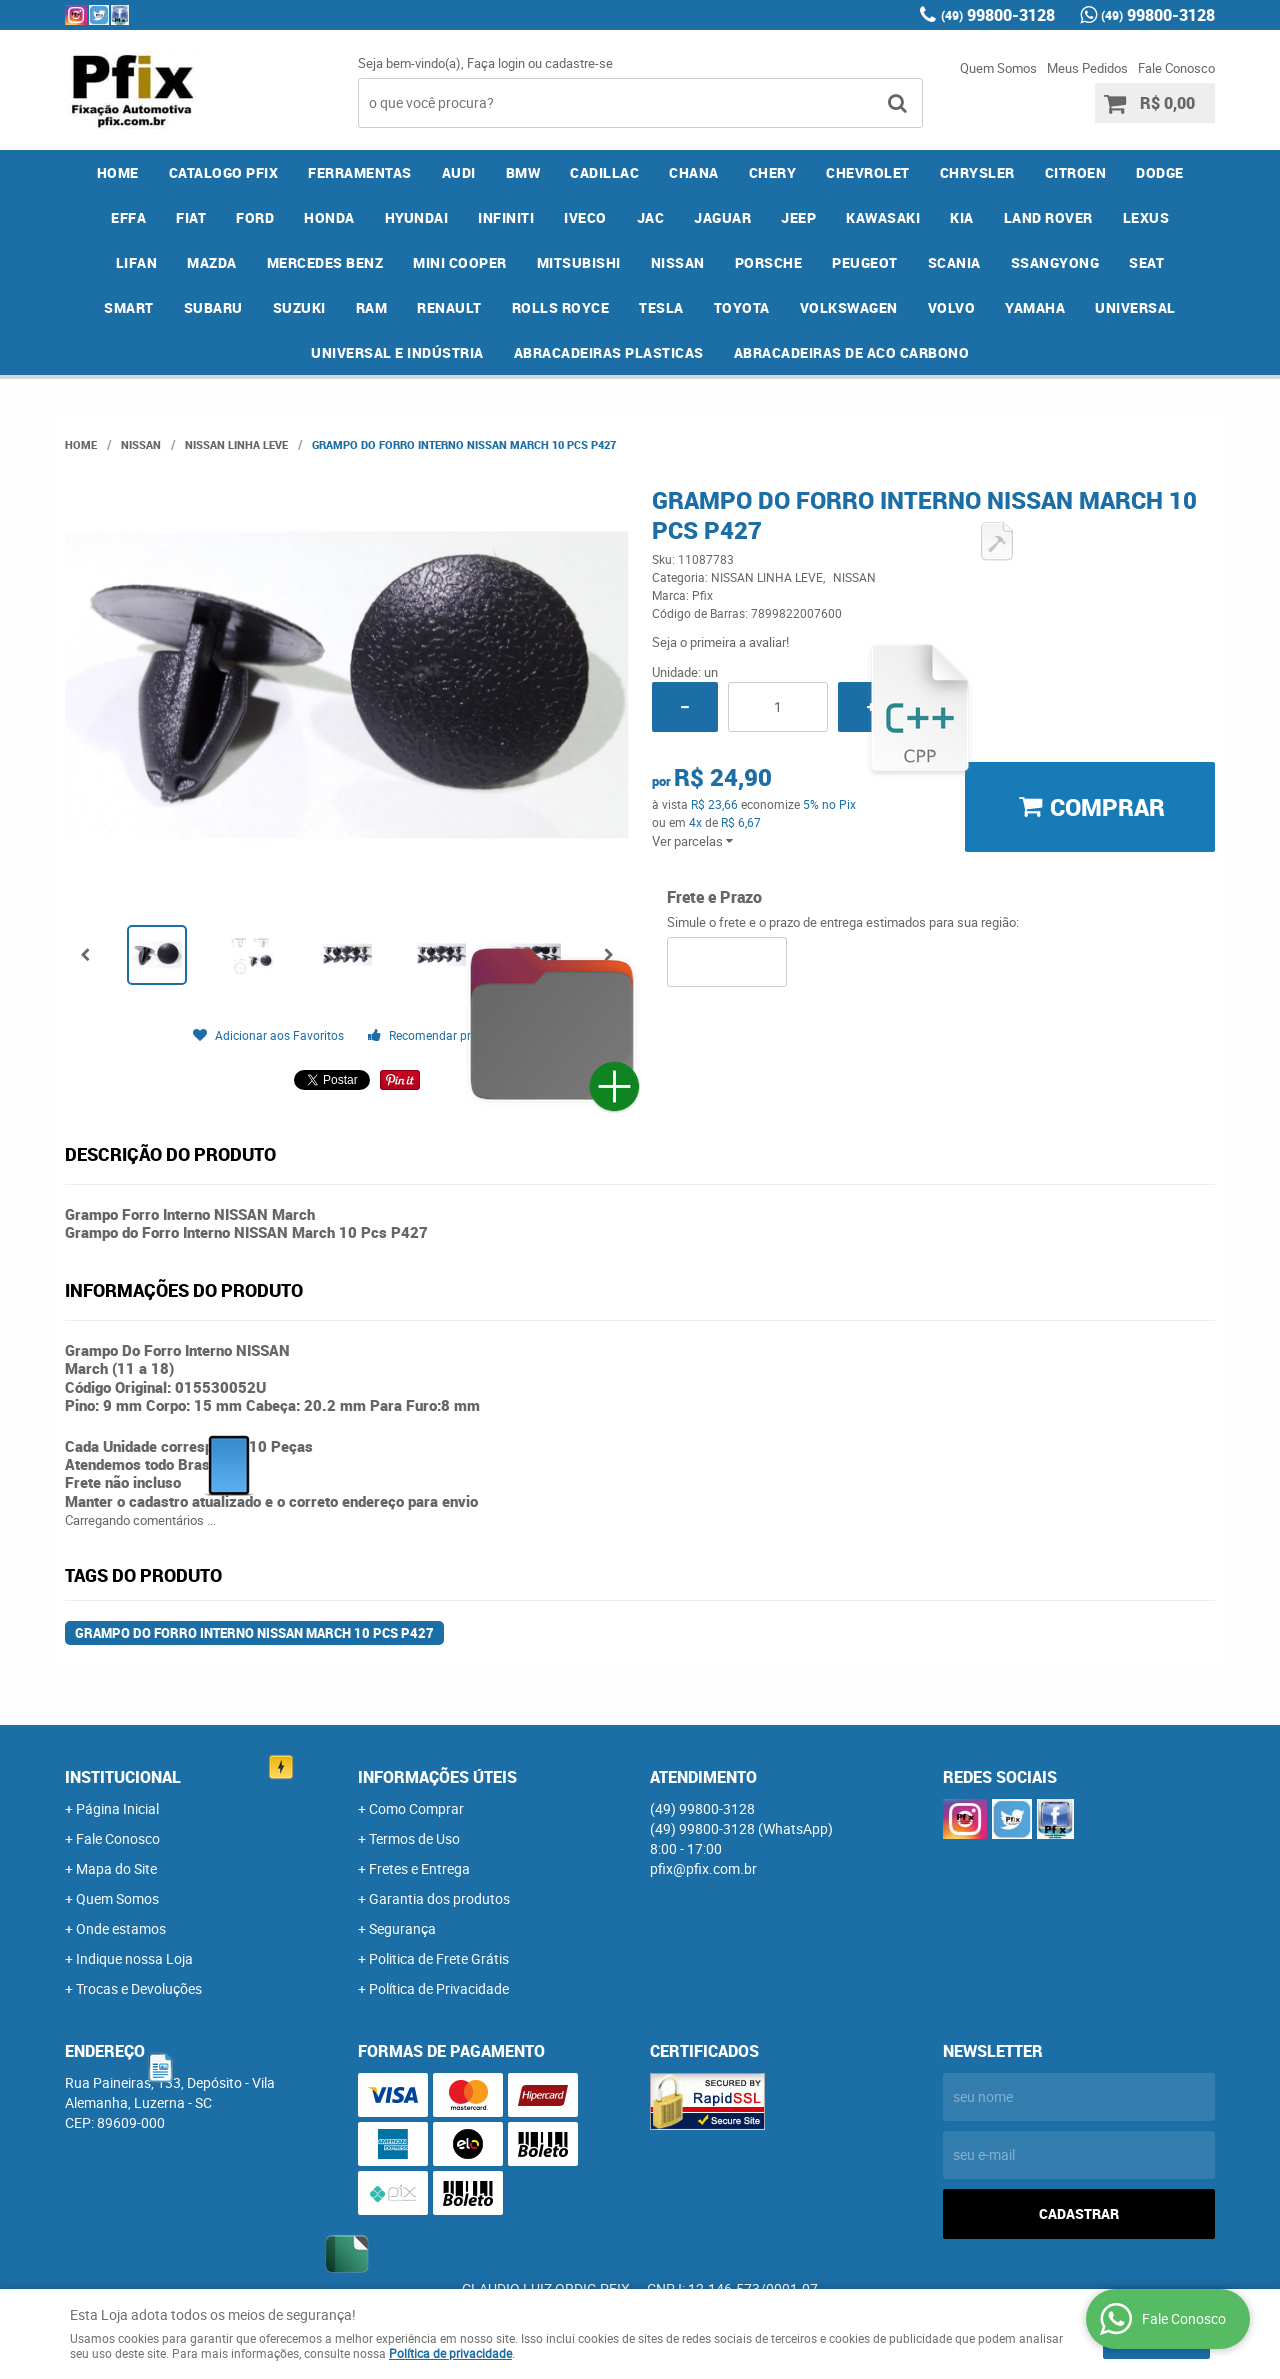  Describe the element at coordinates (281, 1767) in the screenshot. I see `access power and battery settings` at that location.